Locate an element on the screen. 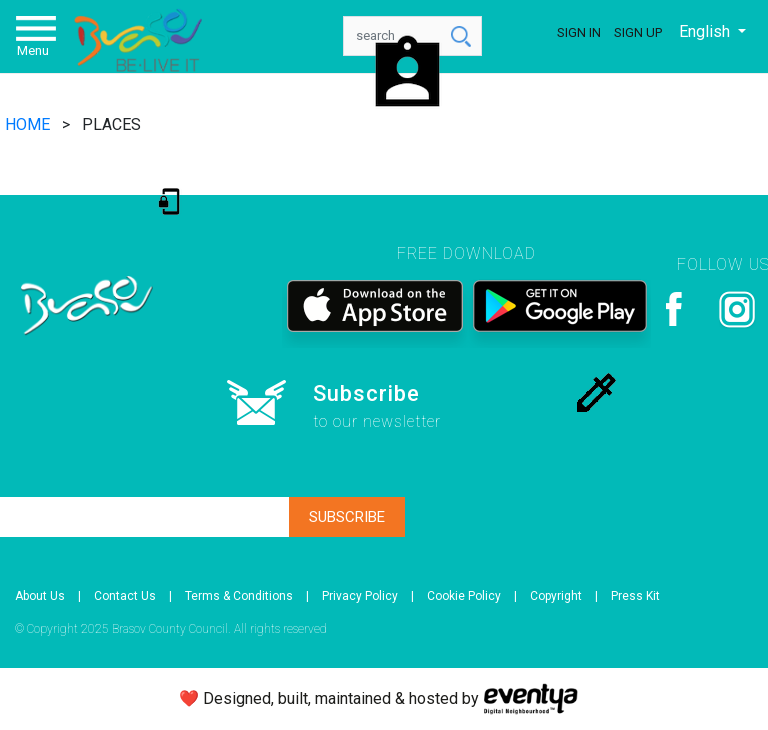  enable device lock for linked phones is located at coordinates (168, 201).